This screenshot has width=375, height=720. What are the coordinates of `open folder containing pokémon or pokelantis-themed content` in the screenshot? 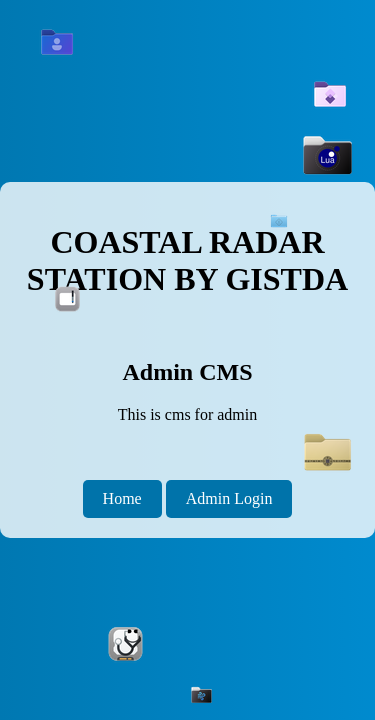 It's located at (327, 453).